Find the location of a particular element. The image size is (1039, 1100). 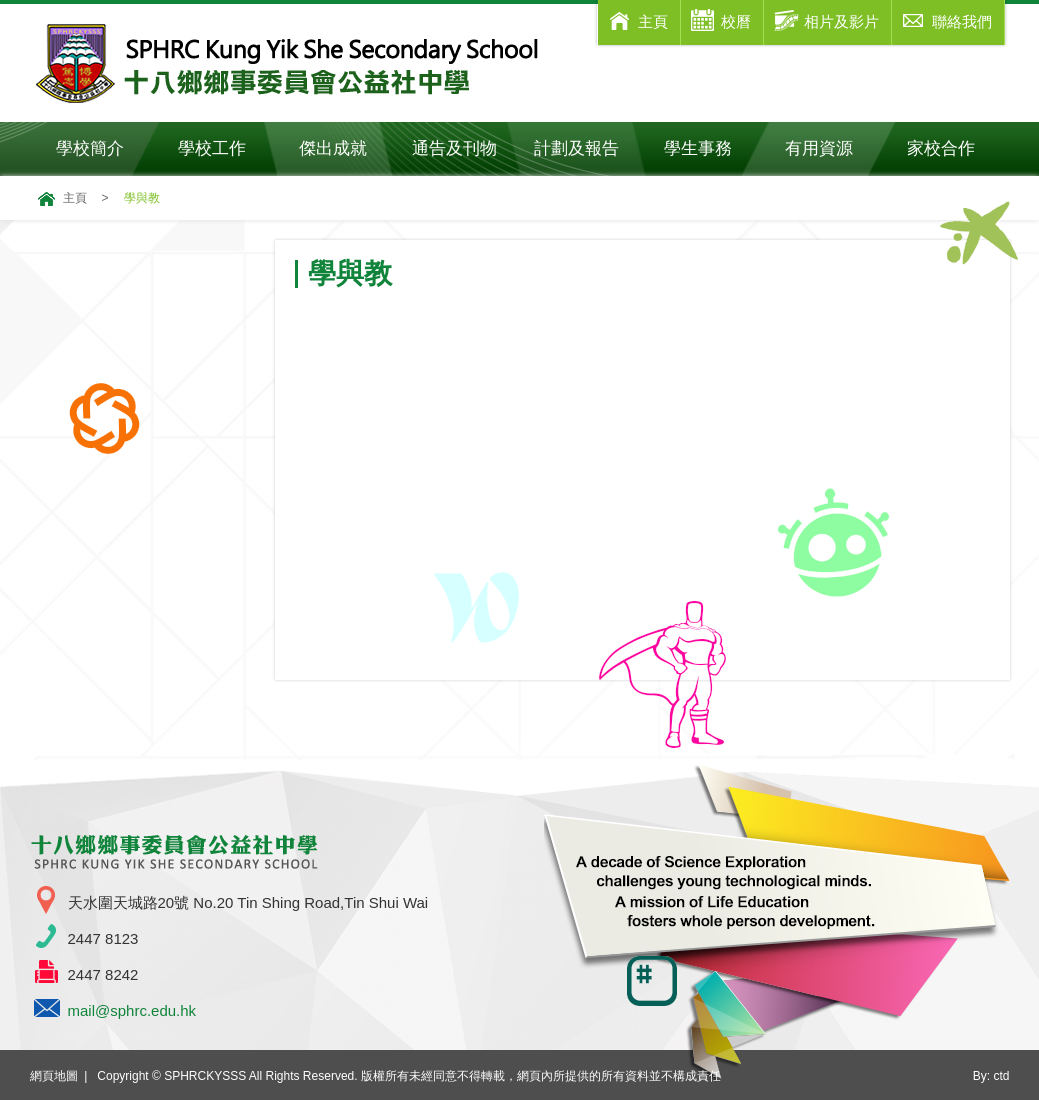

open the CaixaBank mobile banking app is located at coordinates (979, 233).